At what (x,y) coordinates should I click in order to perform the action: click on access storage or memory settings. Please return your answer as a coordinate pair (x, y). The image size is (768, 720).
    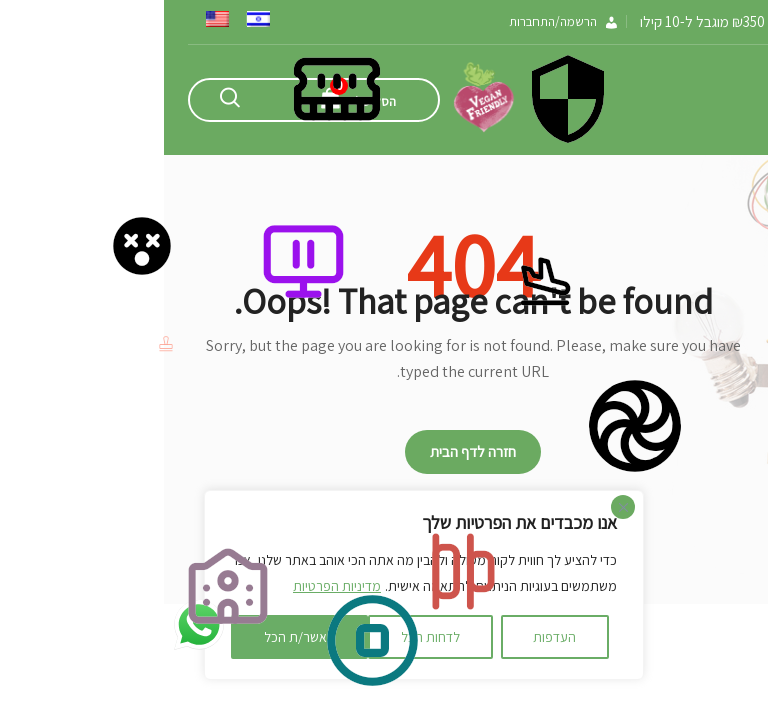
    Looking at the image, I should click on (337, 89).